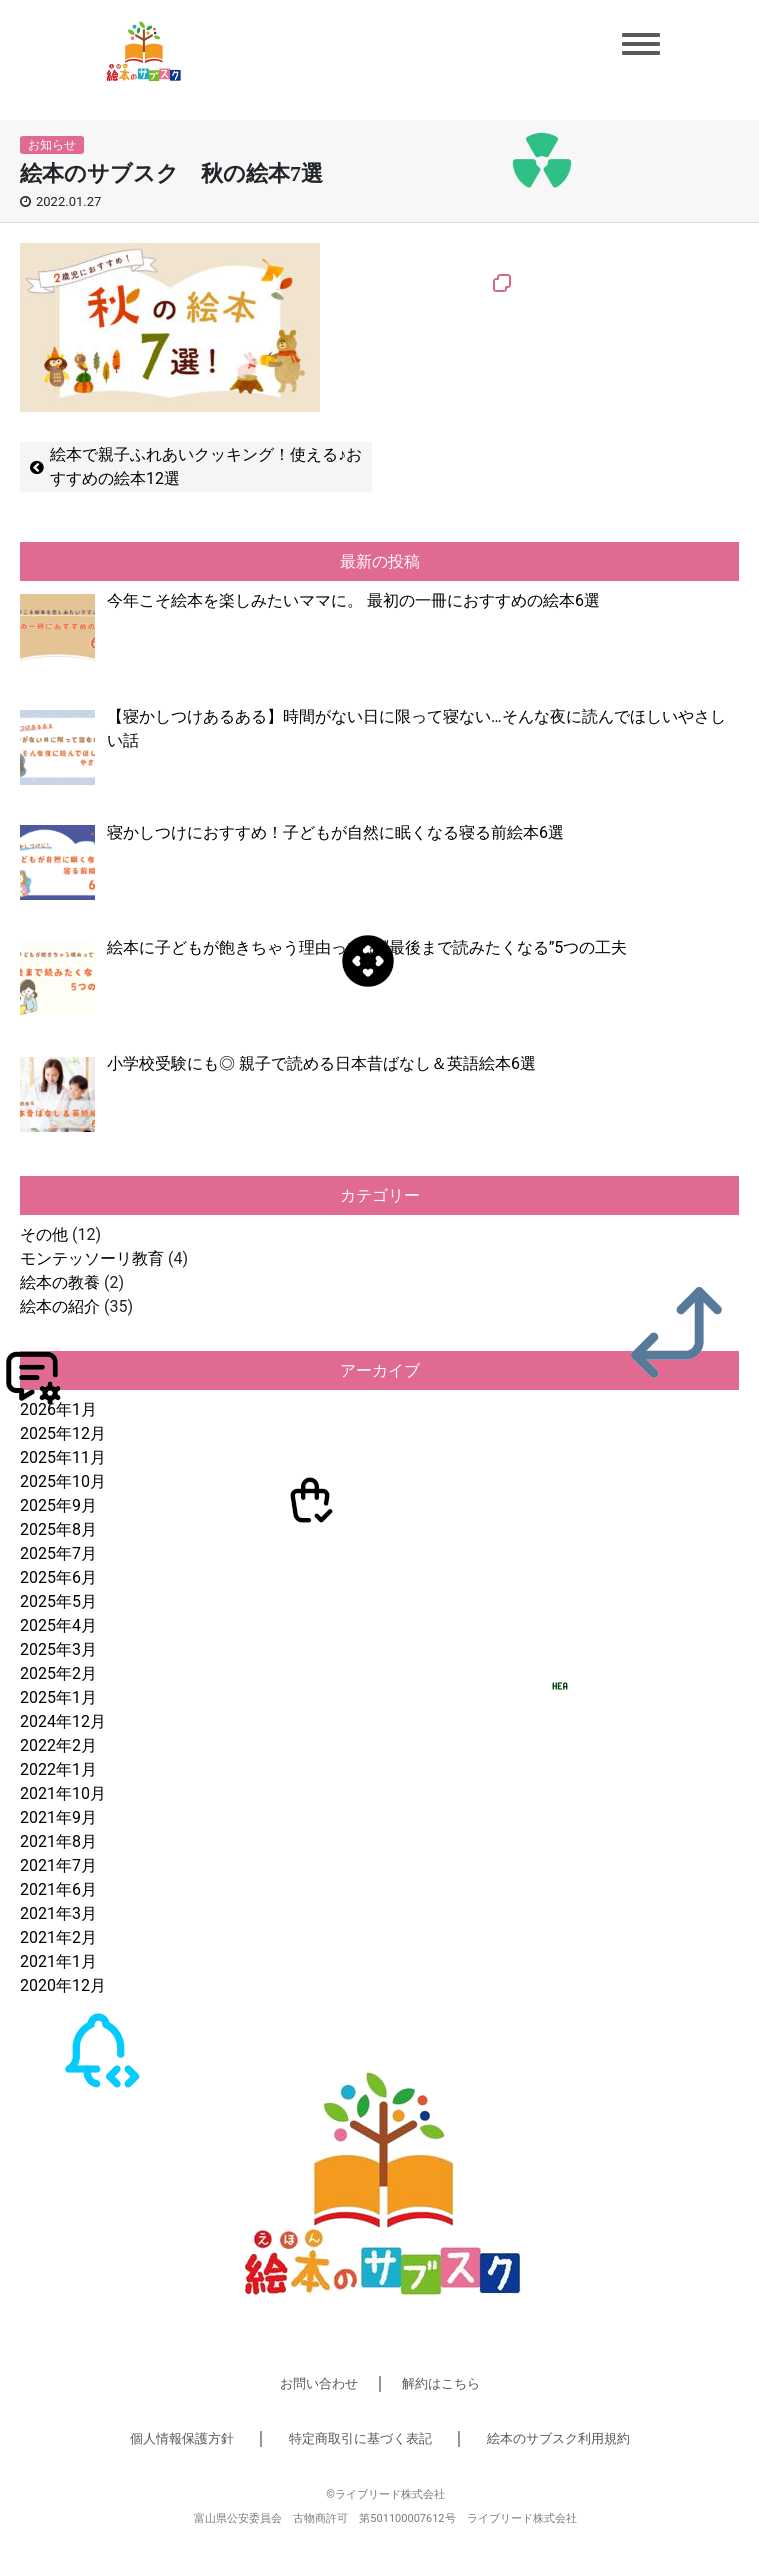 Image resolution: width=759 pixels, height=2552 pixels. Describe the element at coordinates (542, 162) in the screenshot. I see `indicates radioactive or hazardous material warning` at that location.